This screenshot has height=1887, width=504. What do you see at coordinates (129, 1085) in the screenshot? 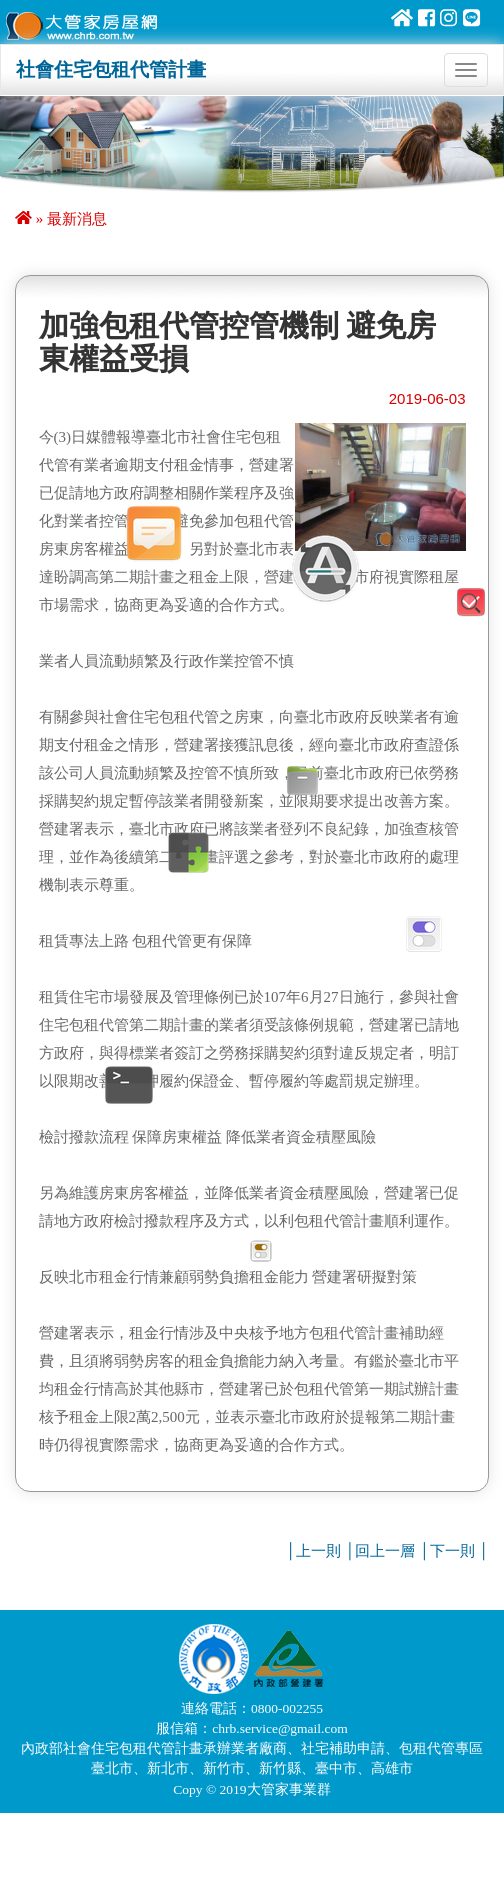
I see `open the terminal application` at bounding box center [129, 1085].